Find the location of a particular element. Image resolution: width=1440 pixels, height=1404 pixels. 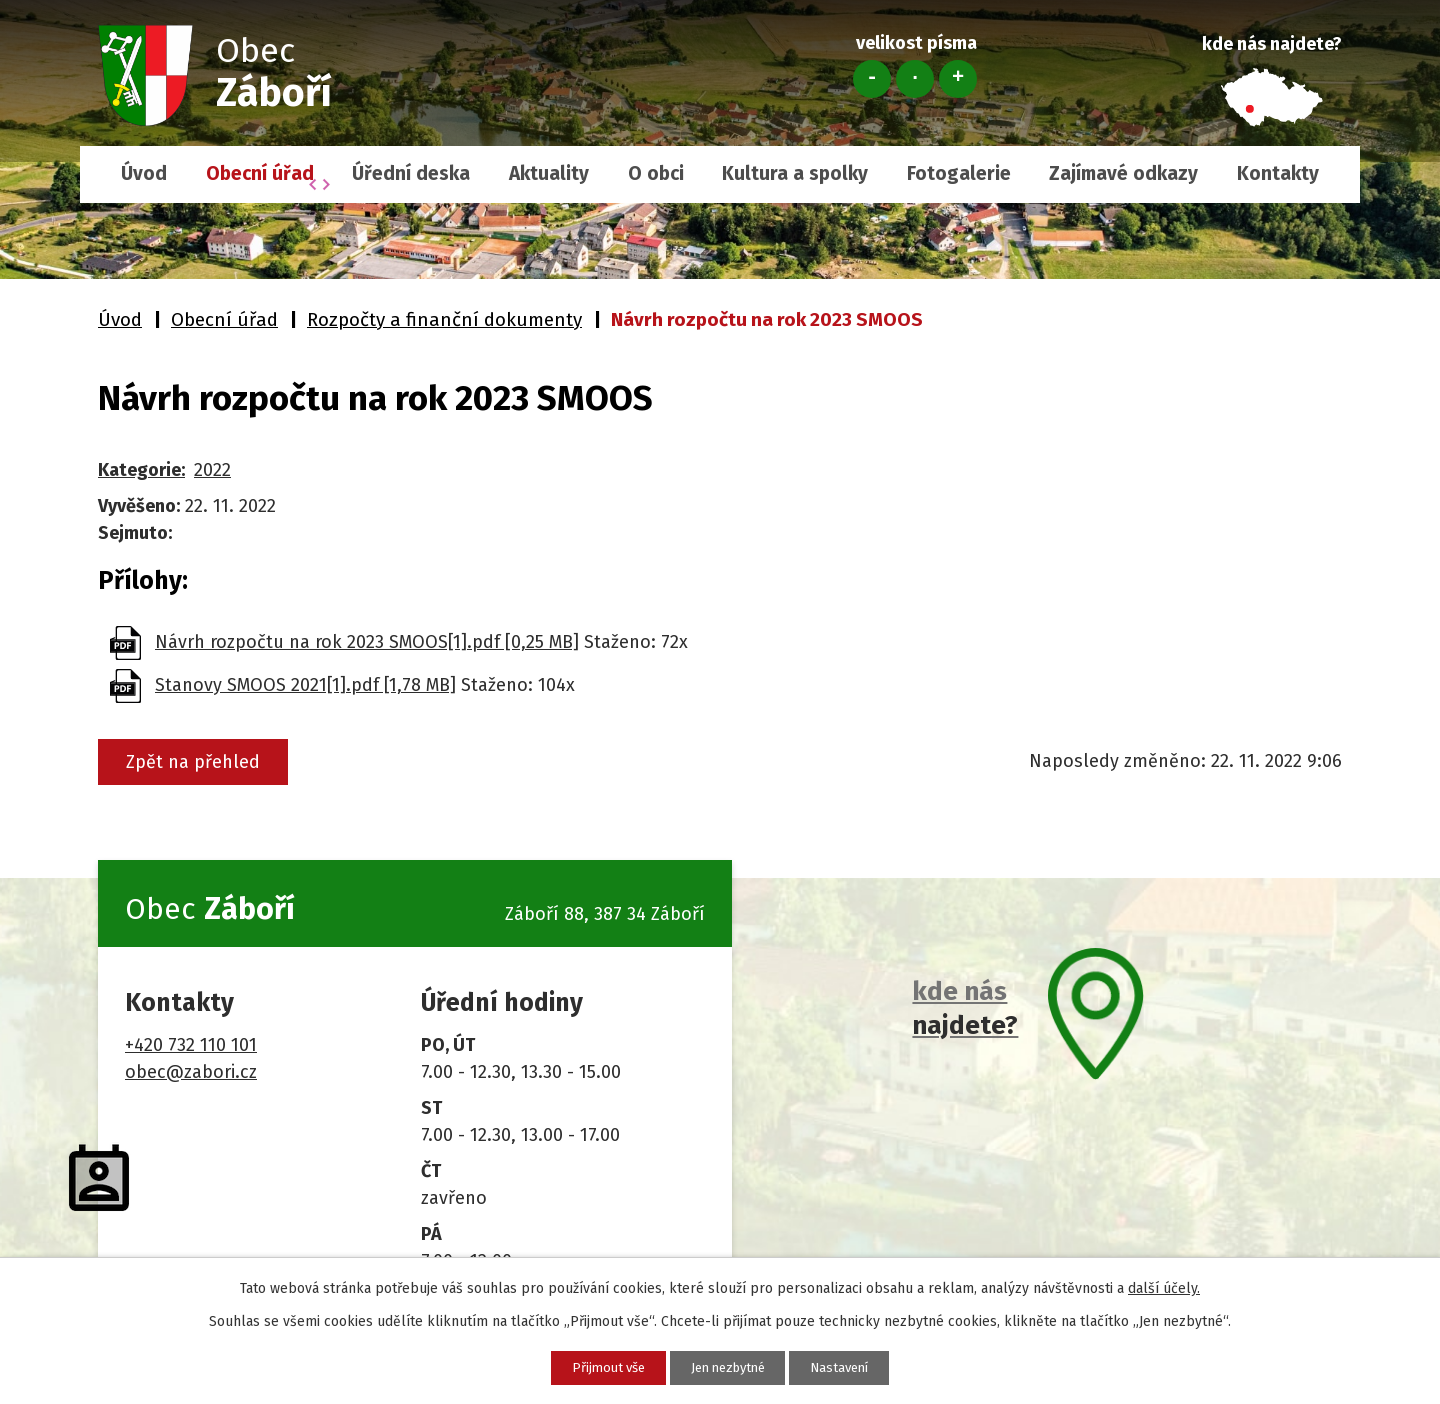

view or edit source code is located at coordinates (319, 184).